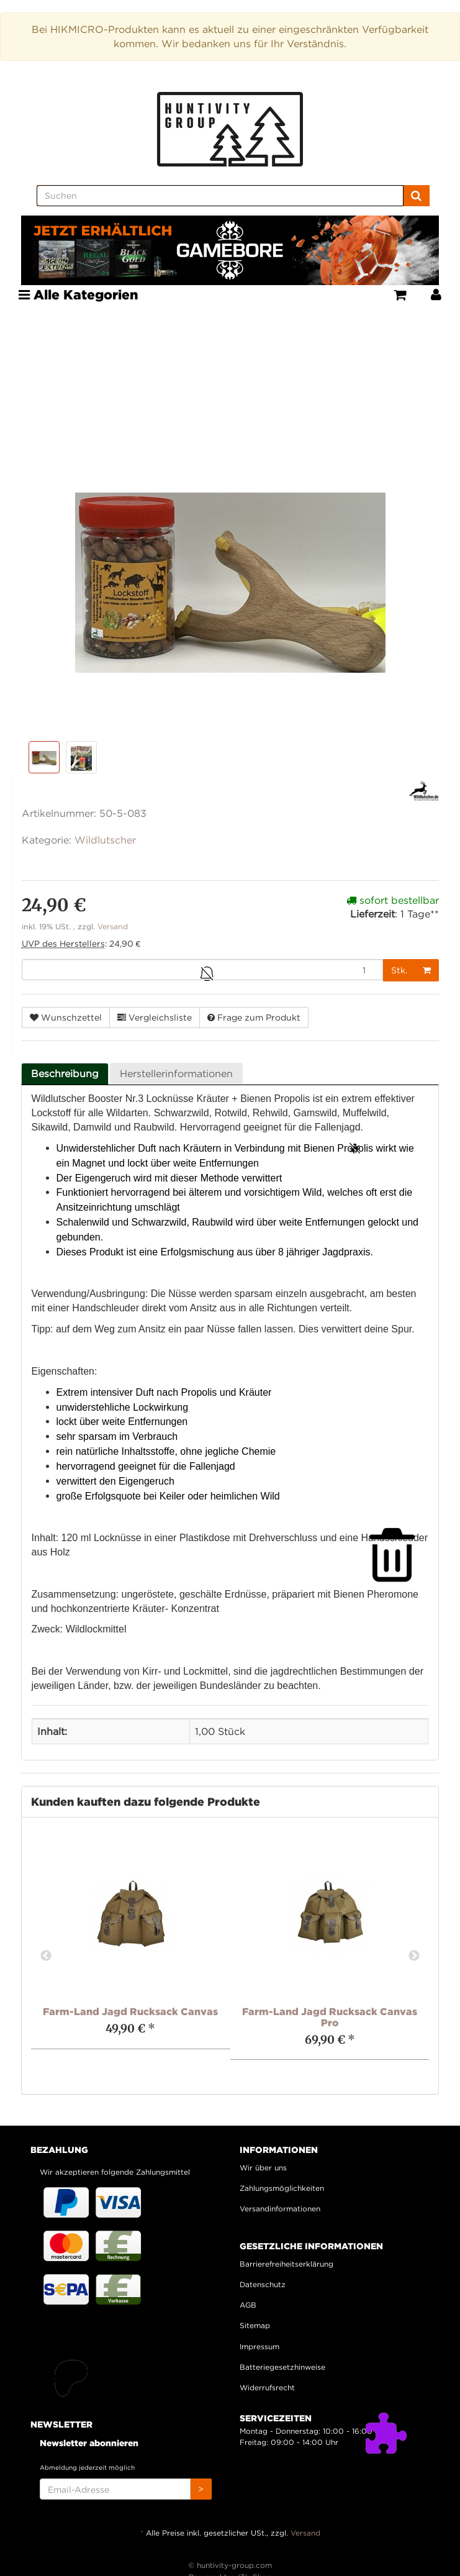 The width and height of the screenshot is (460, 2576). I want to click on link to patreon profile, so click(71, 2378).